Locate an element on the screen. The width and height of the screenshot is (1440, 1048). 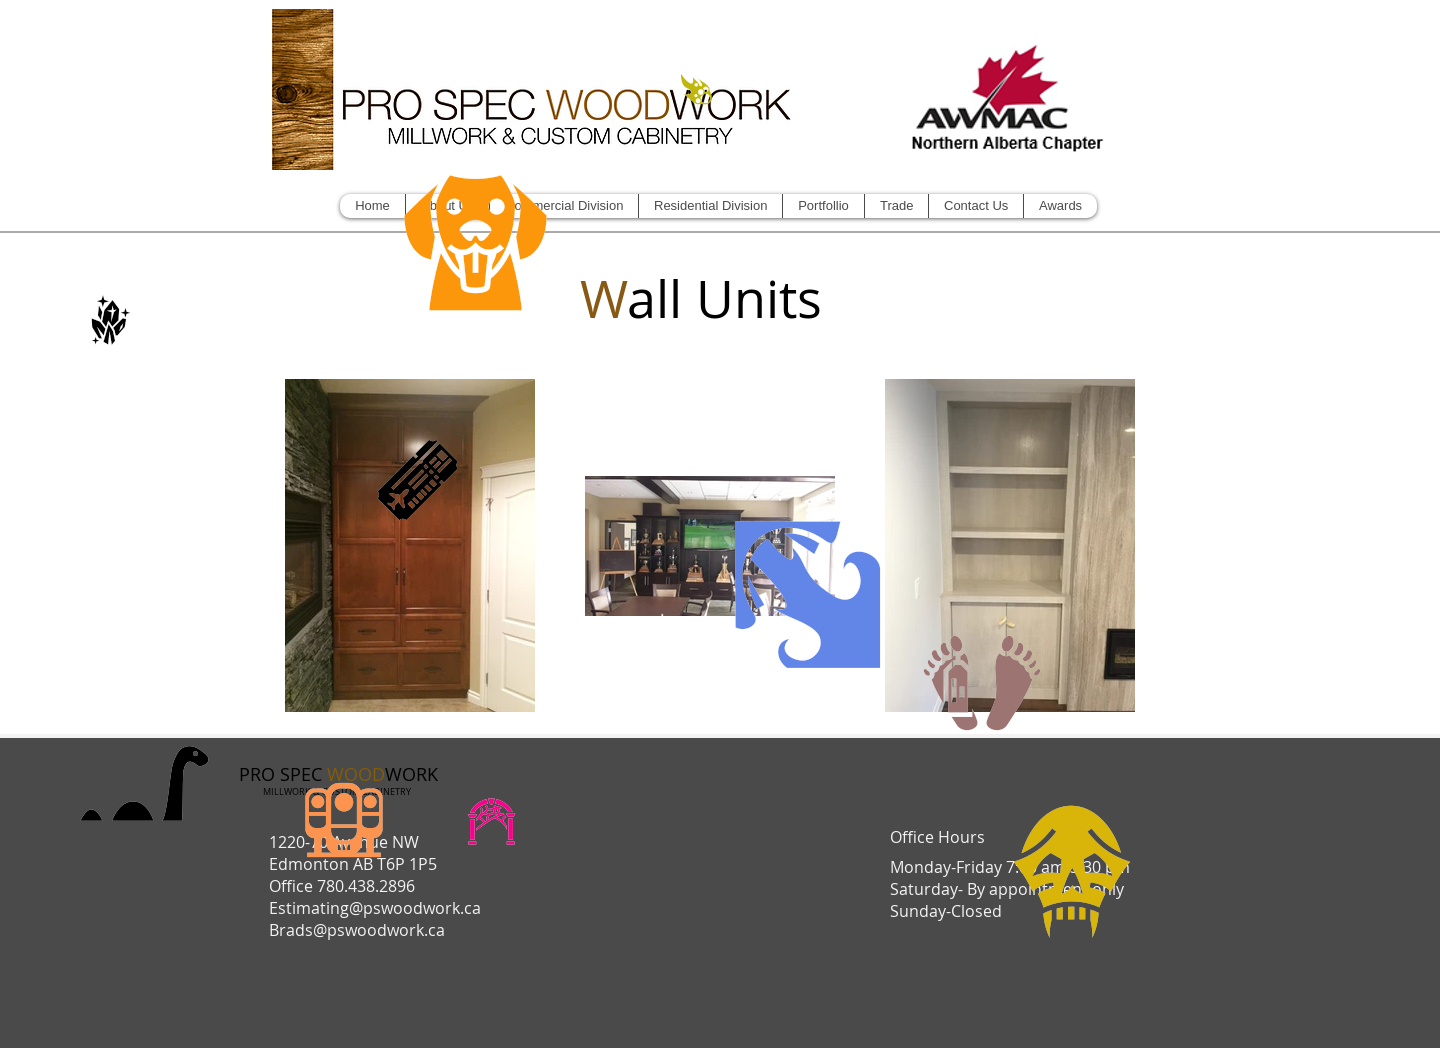
view your boarding pass is located at coordinates (418, 480).